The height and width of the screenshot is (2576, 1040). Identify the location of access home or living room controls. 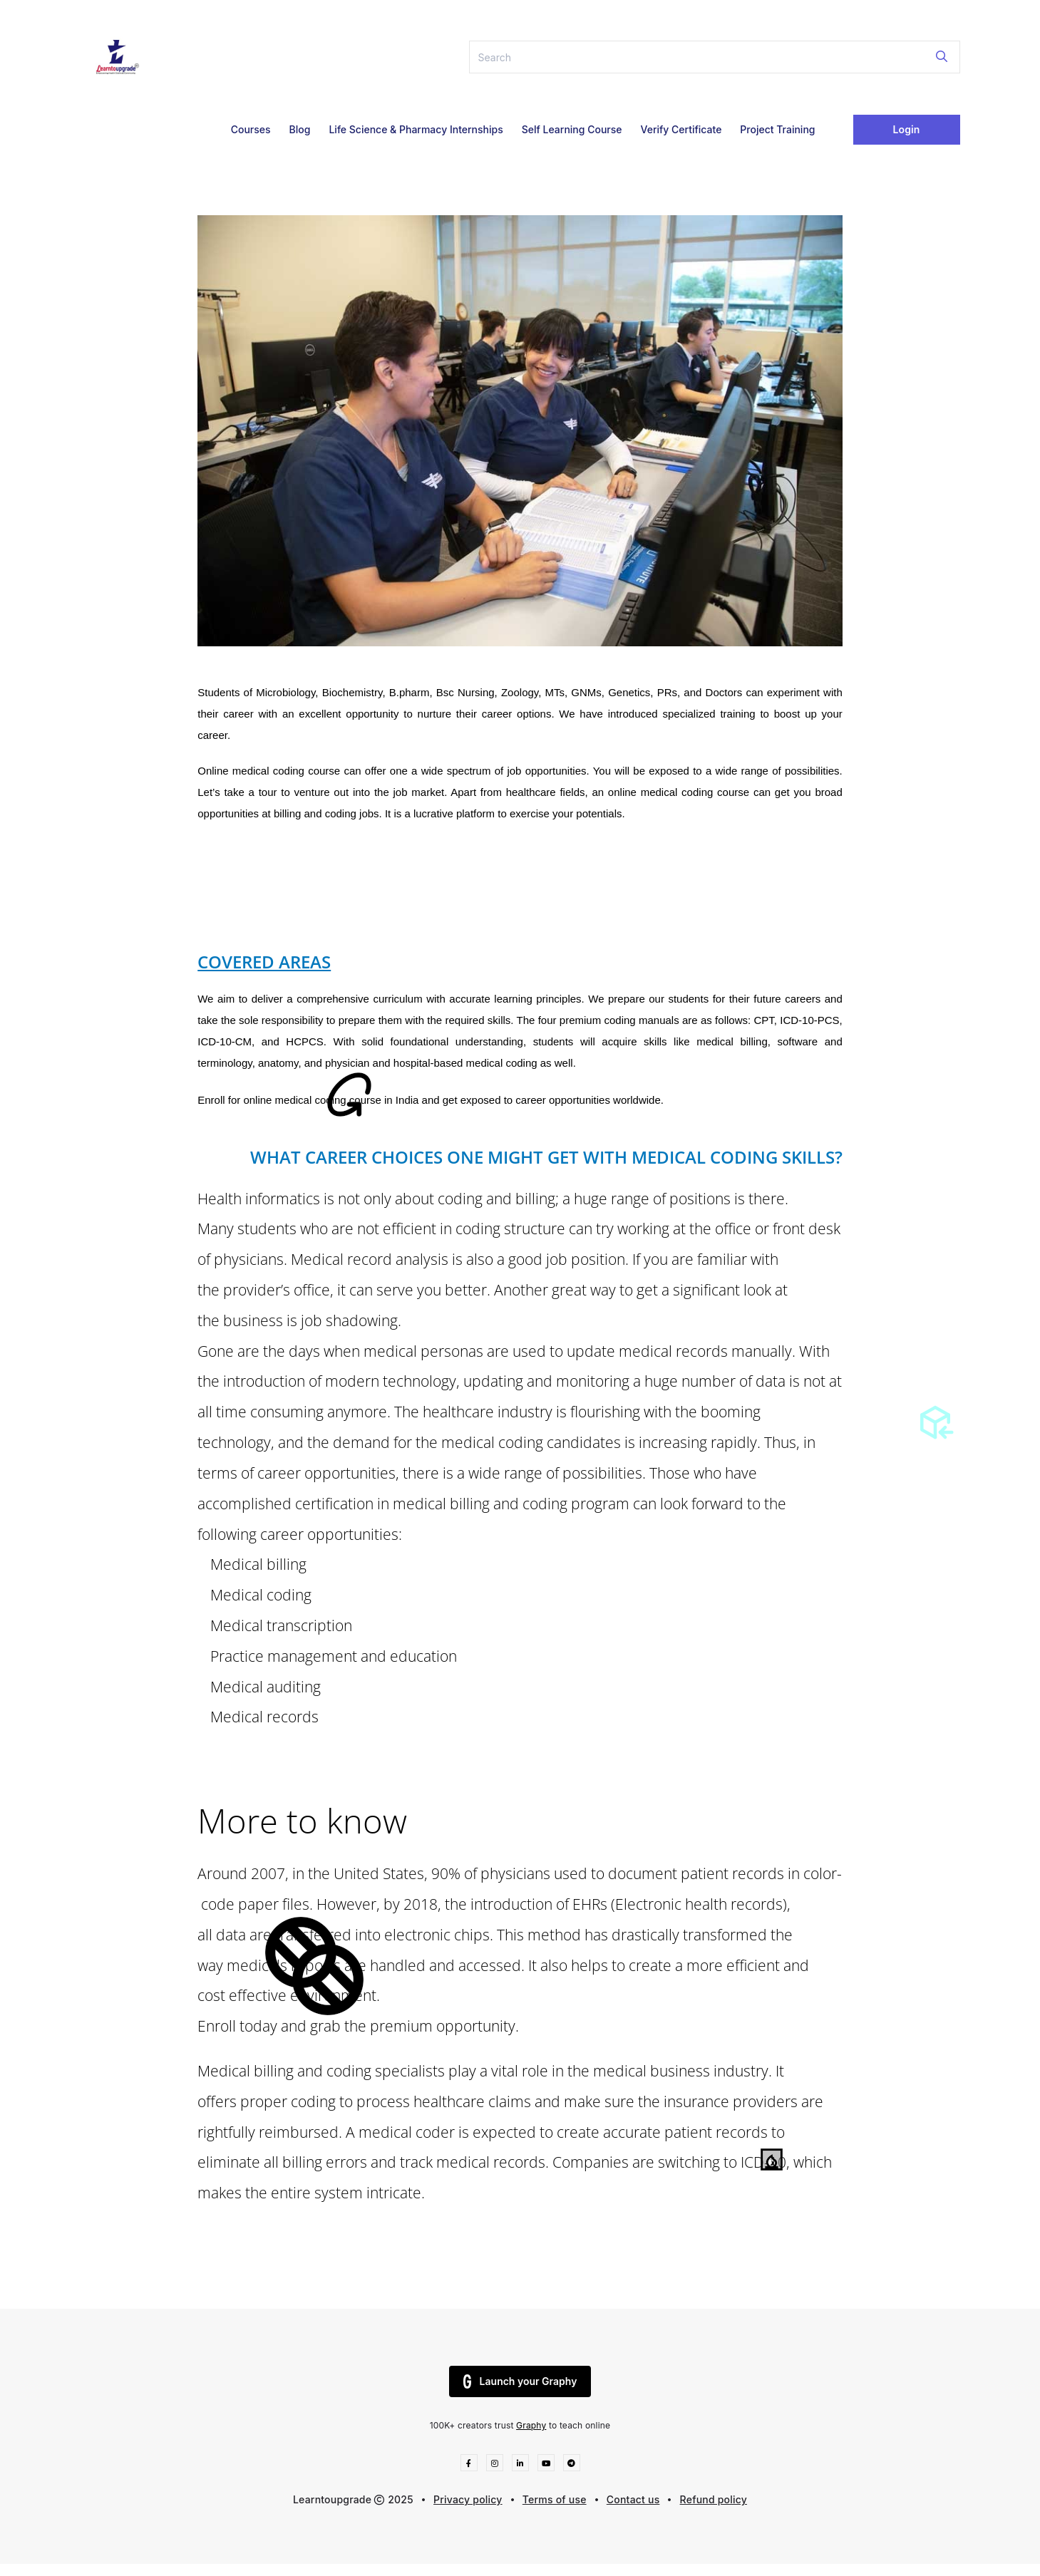
(771, 2159).